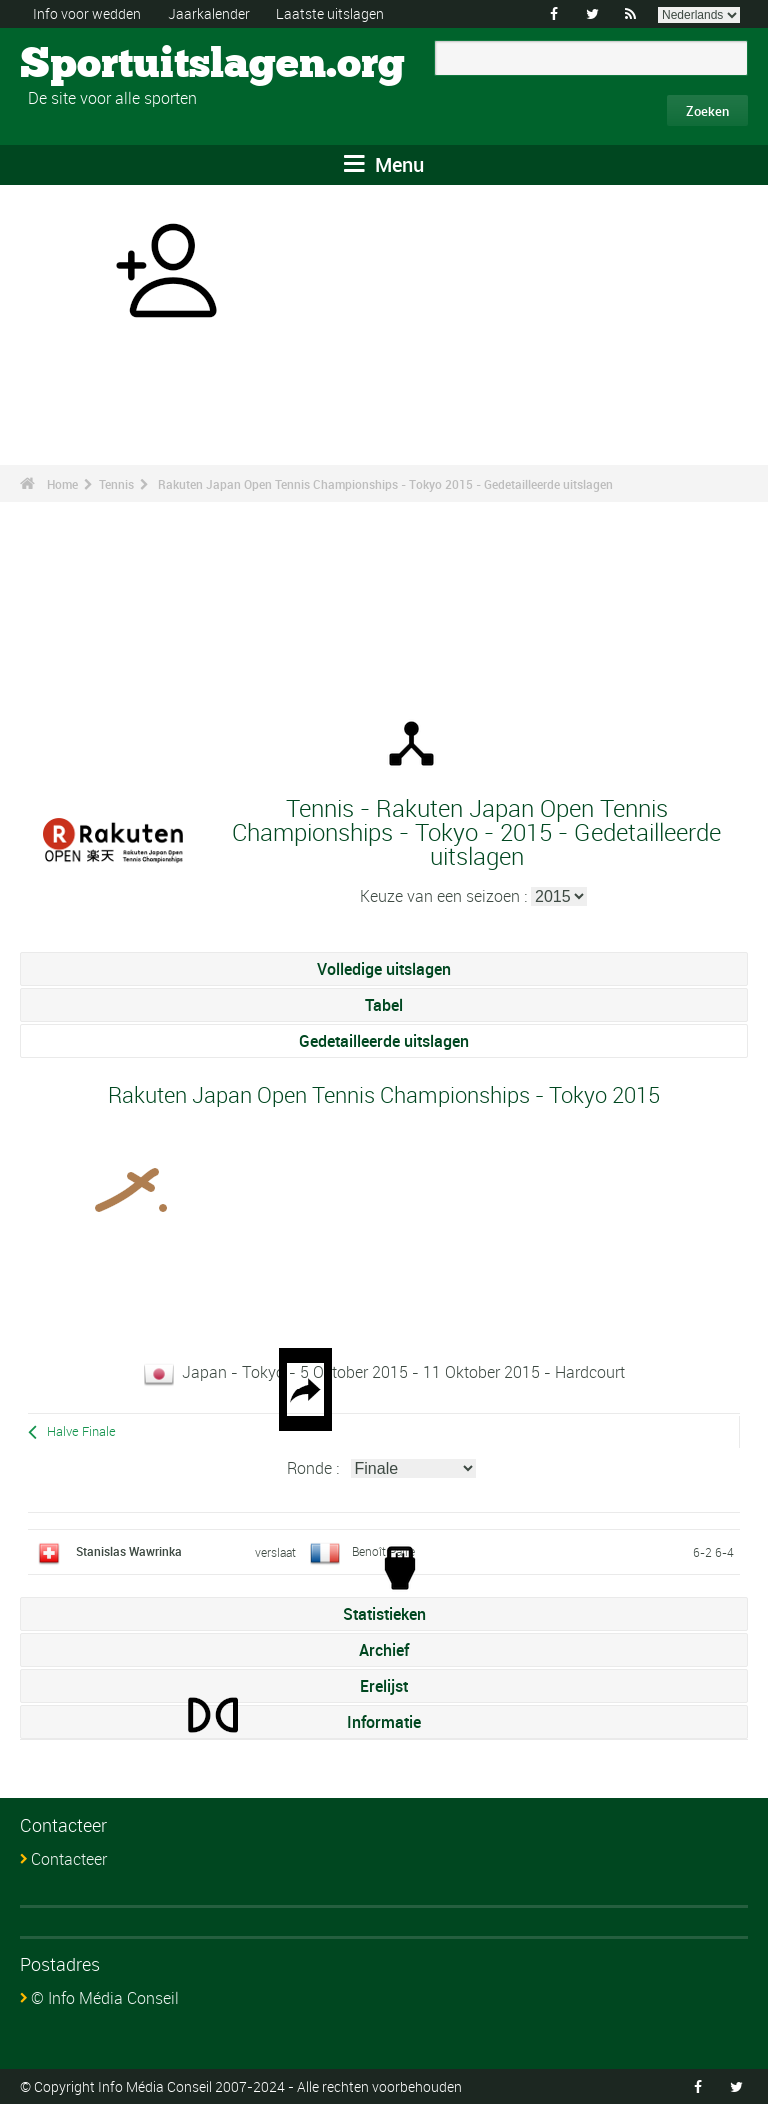  I want to click on connect or manage connected devices, so click(411, 743).